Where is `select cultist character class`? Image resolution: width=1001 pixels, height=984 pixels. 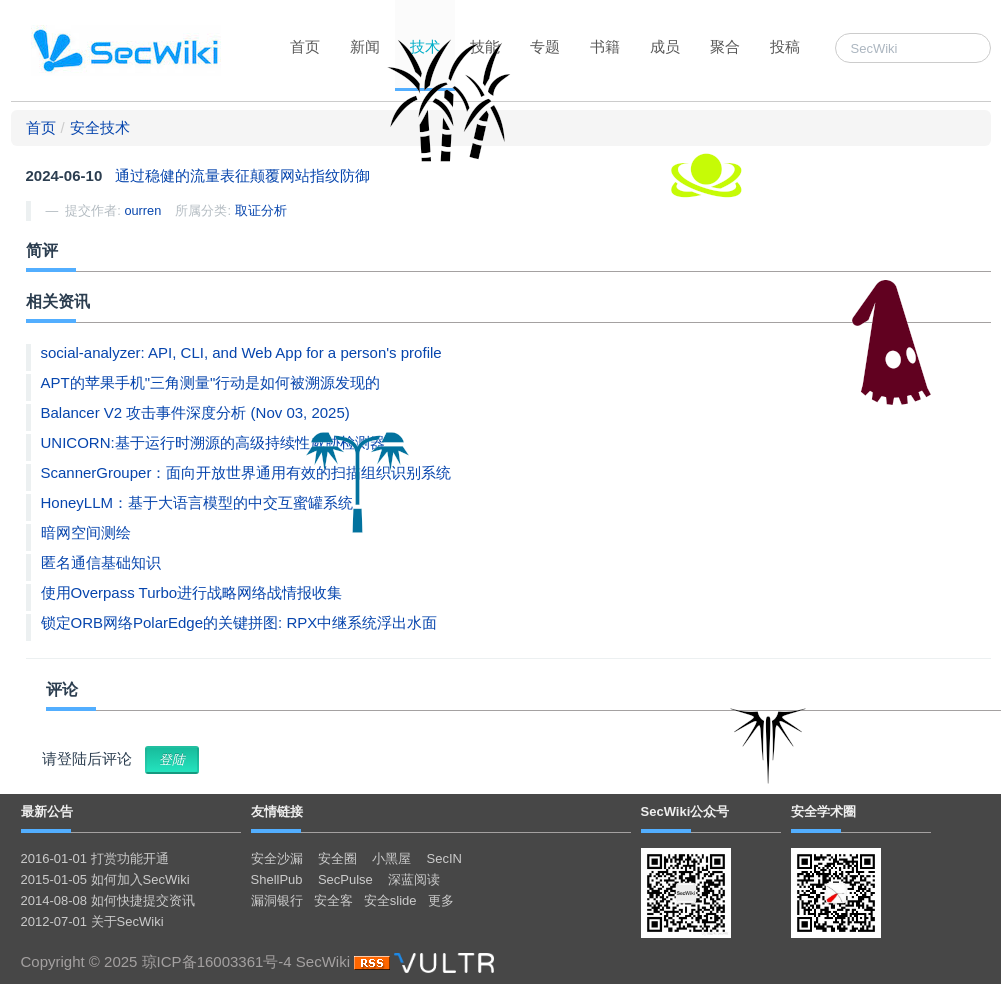 select cultist character class is located at coordinates (891, 342).